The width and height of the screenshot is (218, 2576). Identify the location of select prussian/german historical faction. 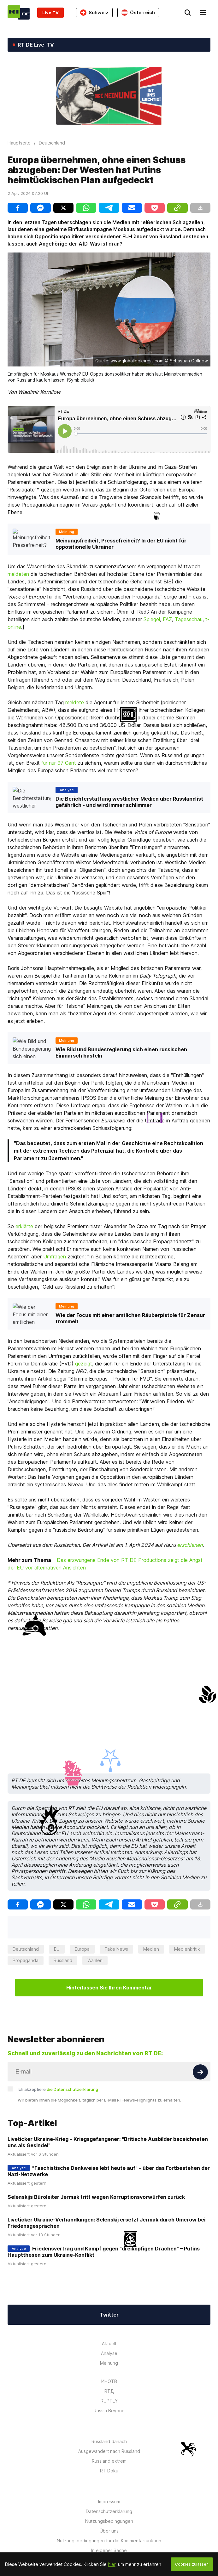
(34, 1625).